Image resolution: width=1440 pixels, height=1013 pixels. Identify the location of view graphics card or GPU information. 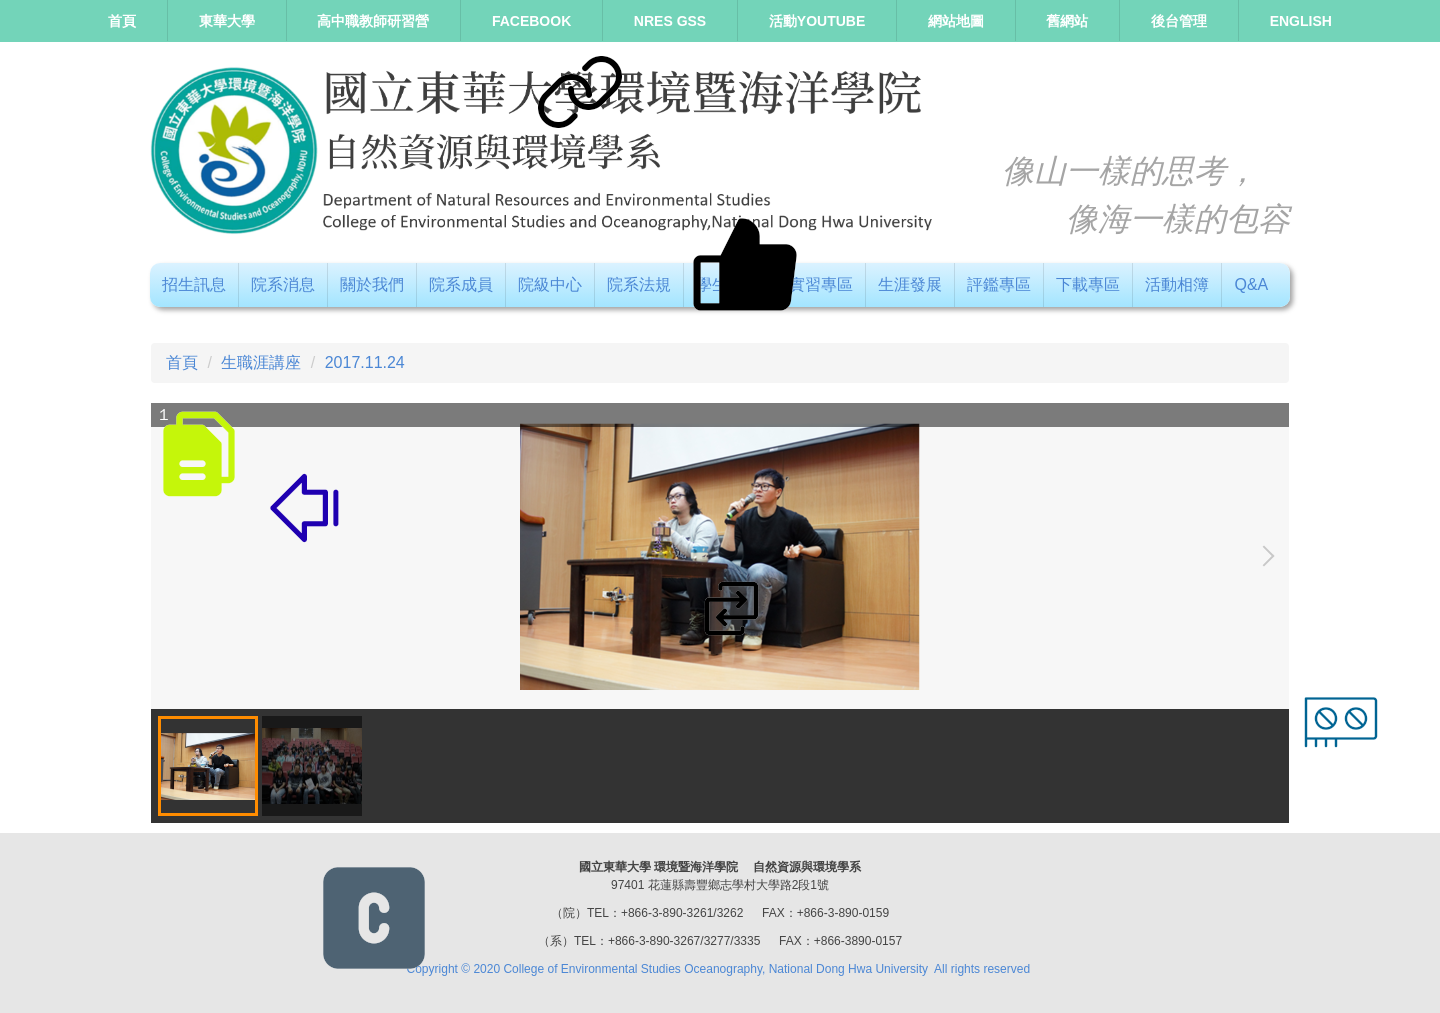
(1341, 721).